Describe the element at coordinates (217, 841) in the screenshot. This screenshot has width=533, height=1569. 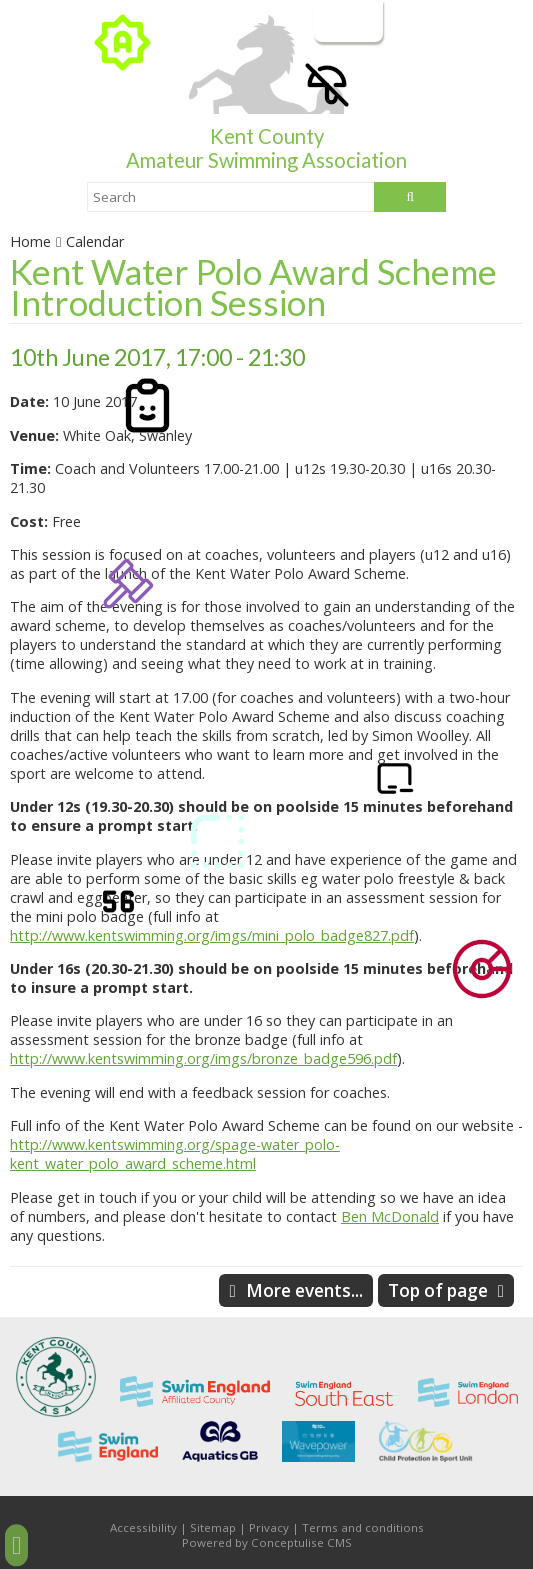
I see `adjust corner radius settings` at that location.